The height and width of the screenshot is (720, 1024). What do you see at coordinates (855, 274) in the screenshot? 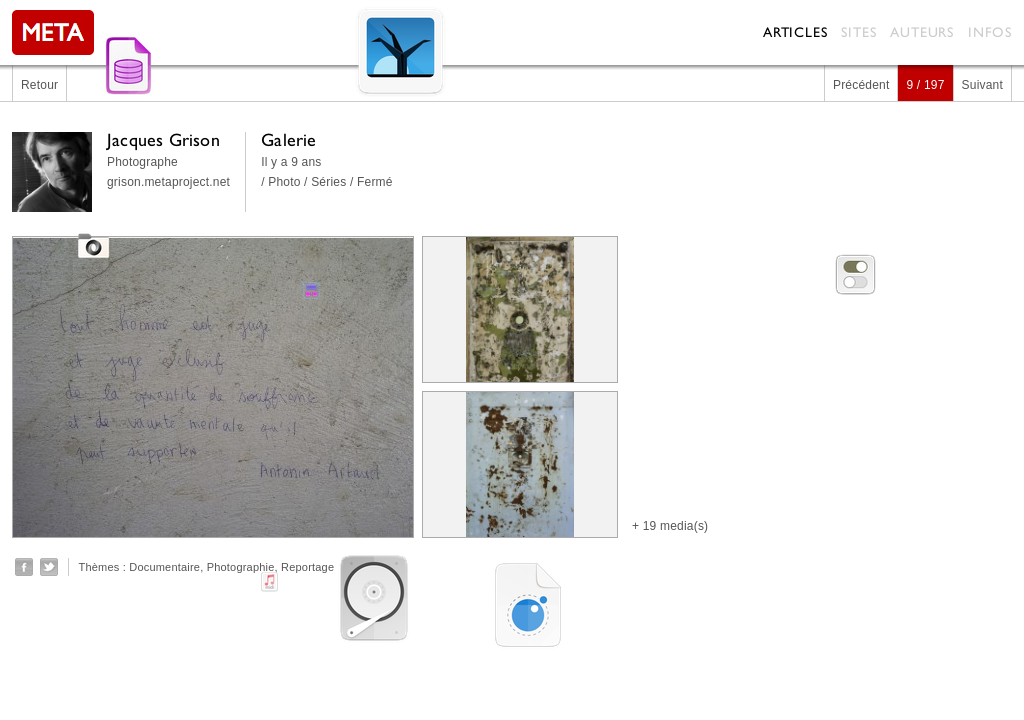
I see `open desktop preferences or settings` at bounding box center [855, 274].